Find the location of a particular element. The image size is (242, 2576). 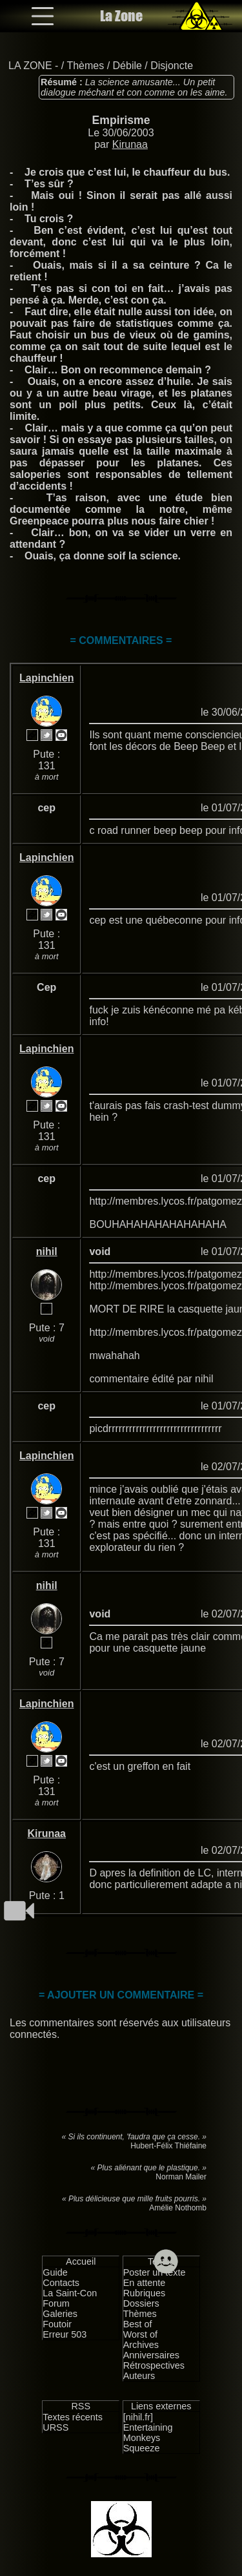

indicates a warning or concerning status is located at coordinates (166, 2261).